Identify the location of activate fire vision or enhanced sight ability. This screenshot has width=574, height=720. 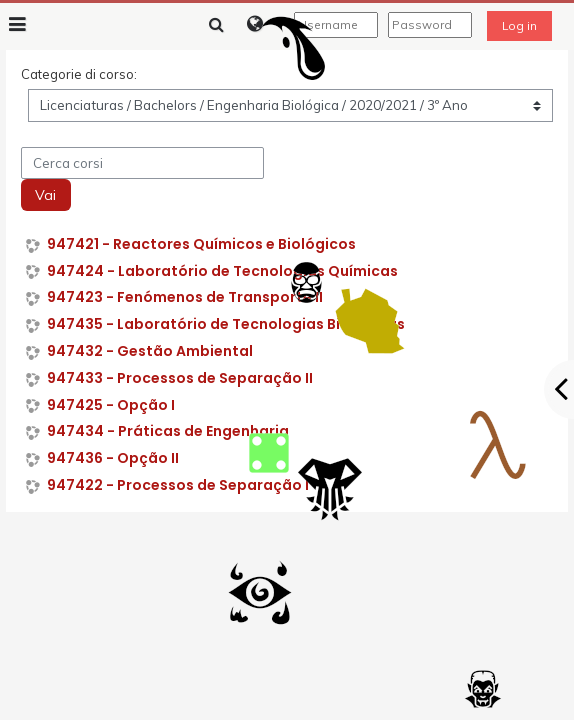
(260, 593).